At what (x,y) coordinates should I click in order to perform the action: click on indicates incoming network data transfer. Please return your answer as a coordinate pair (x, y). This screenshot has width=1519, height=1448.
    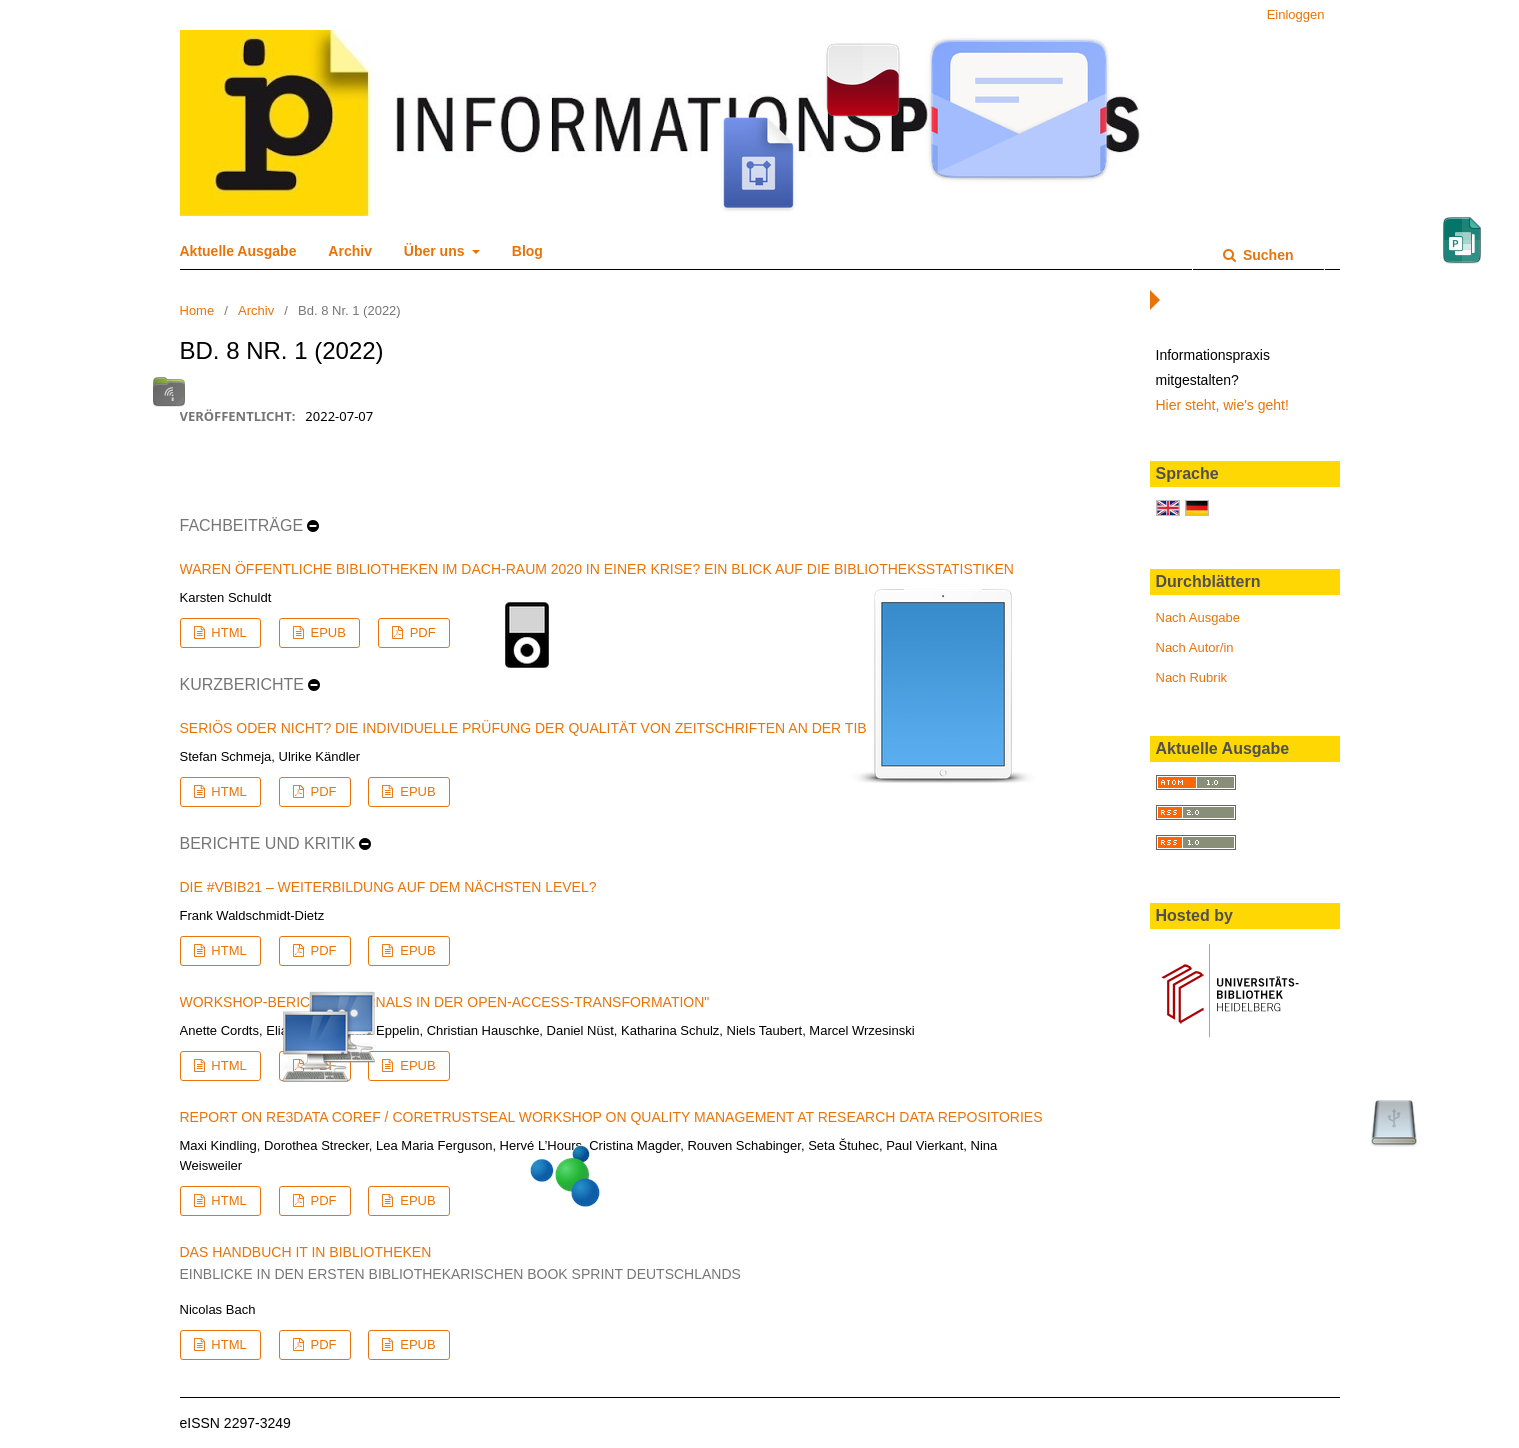
    Looking at the image, I should click on (328, 1037).